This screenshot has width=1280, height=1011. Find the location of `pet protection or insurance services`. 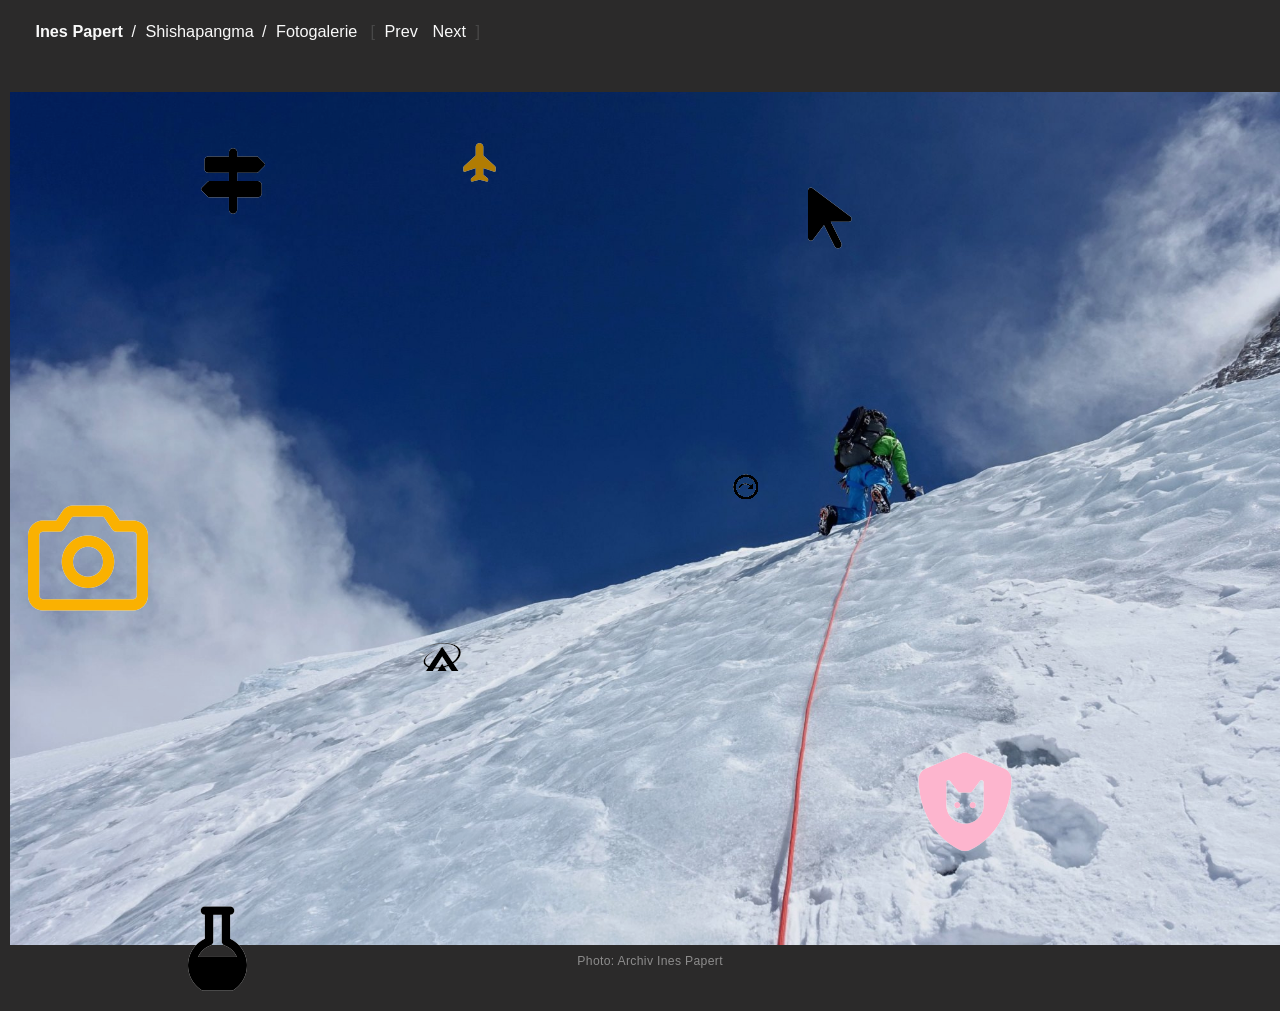

pet protection or insurance services is located at coordinates (965, 802).